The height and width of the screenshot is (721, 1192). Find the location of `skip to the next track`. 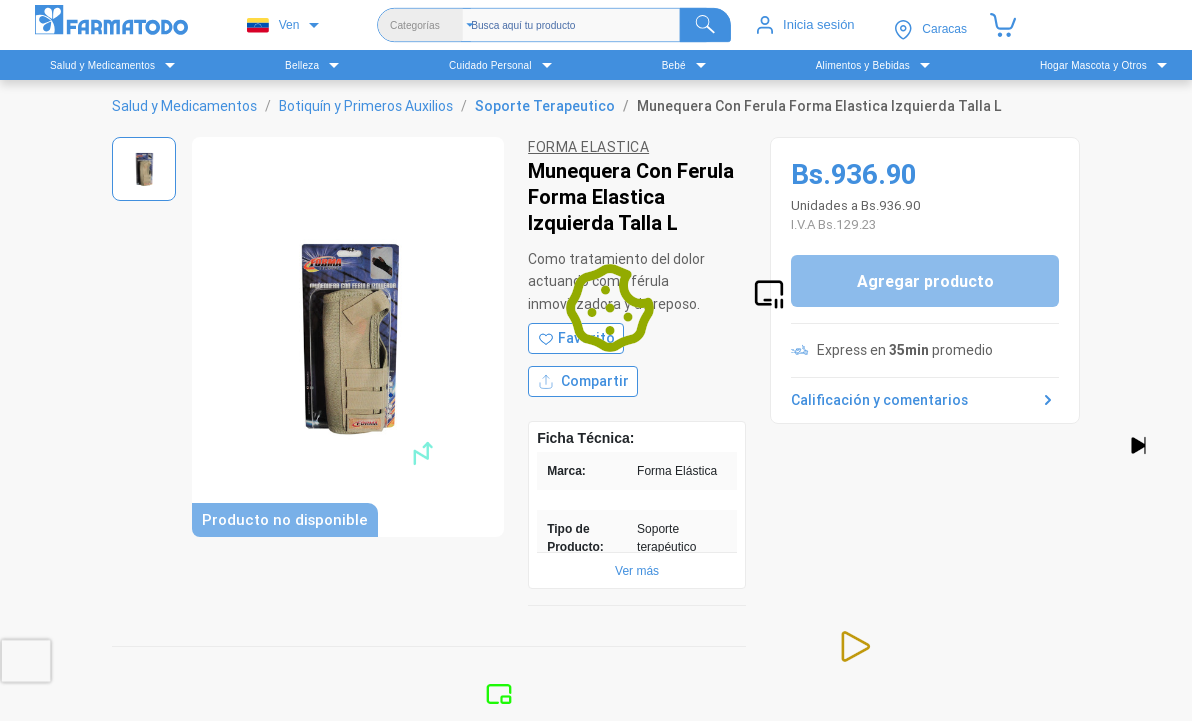

skip to the next track is located at coordinates (1138, 445).